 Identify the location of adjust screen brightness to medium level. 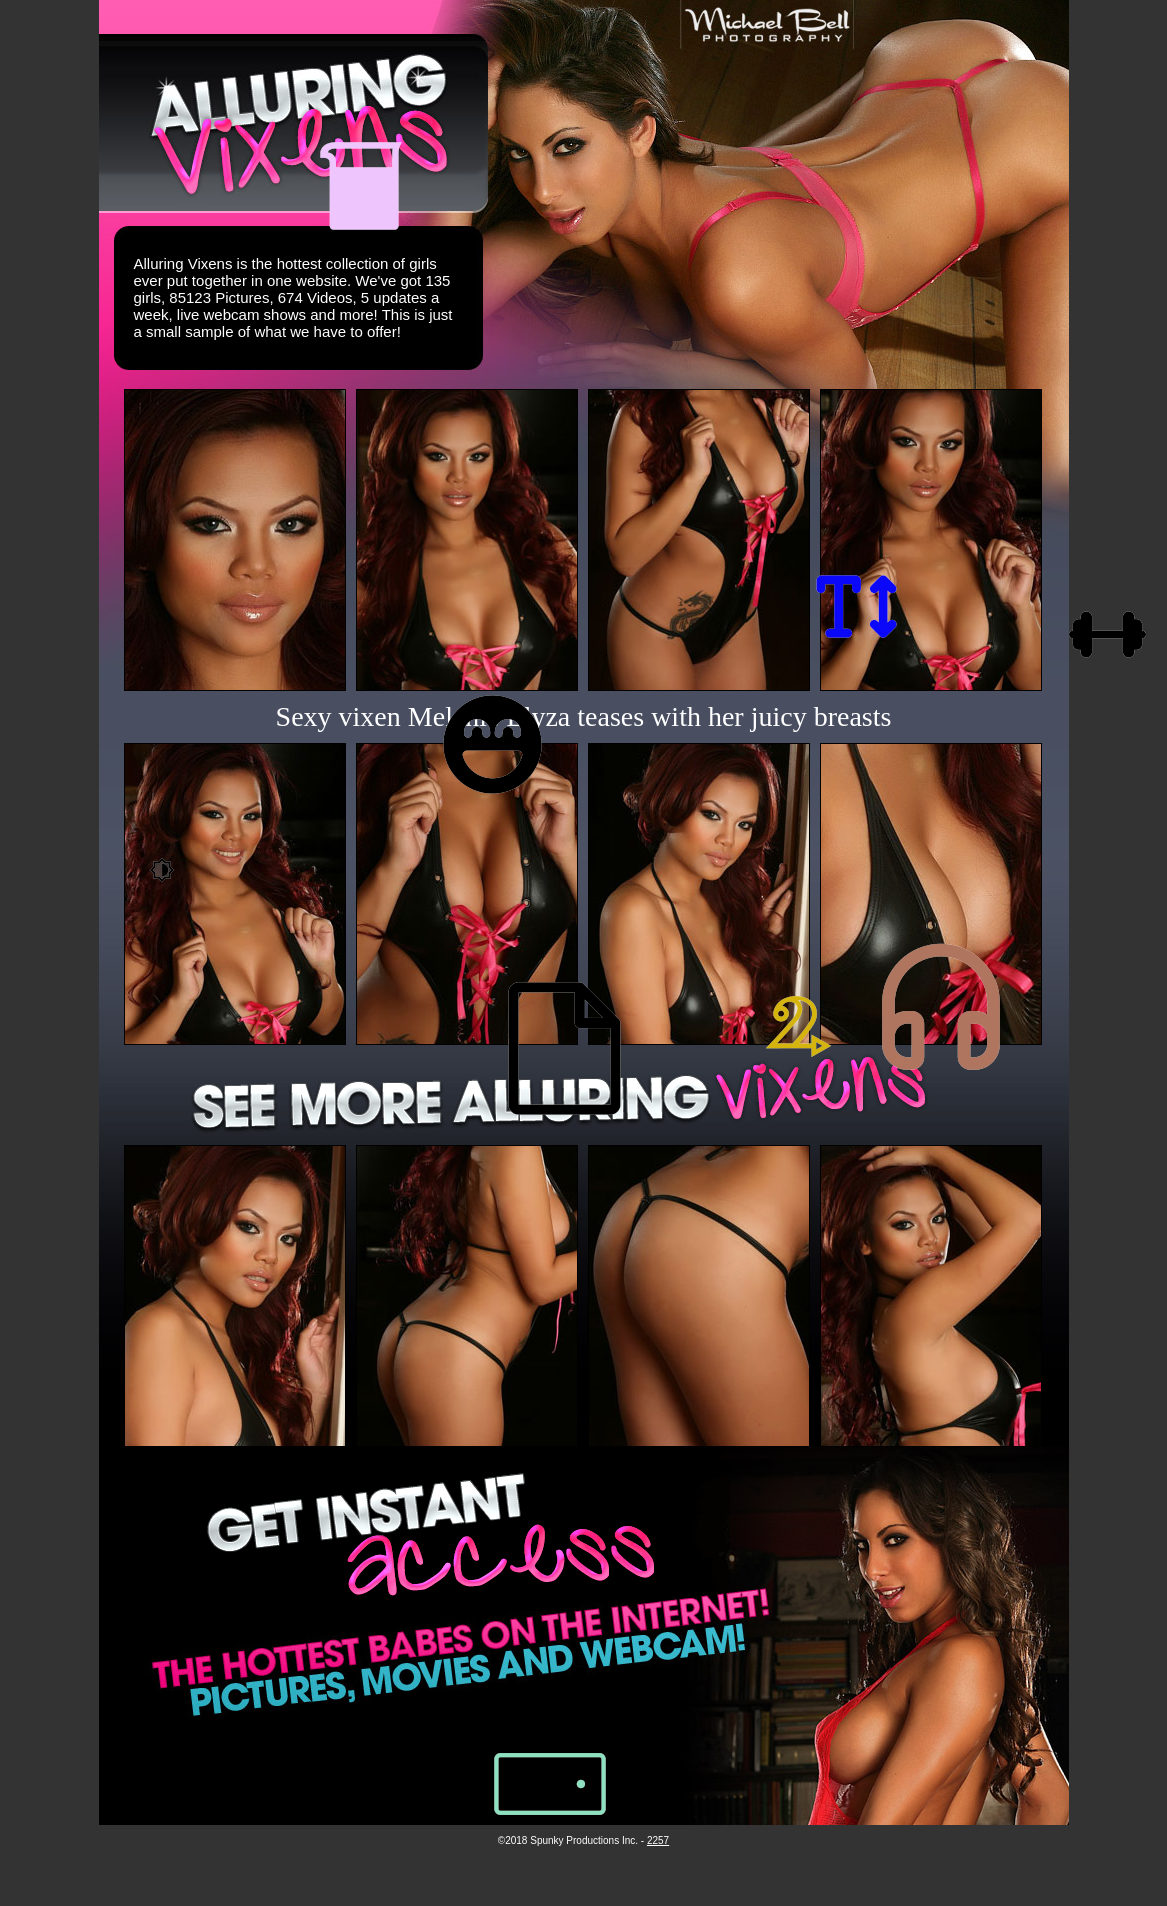
(162, 870).